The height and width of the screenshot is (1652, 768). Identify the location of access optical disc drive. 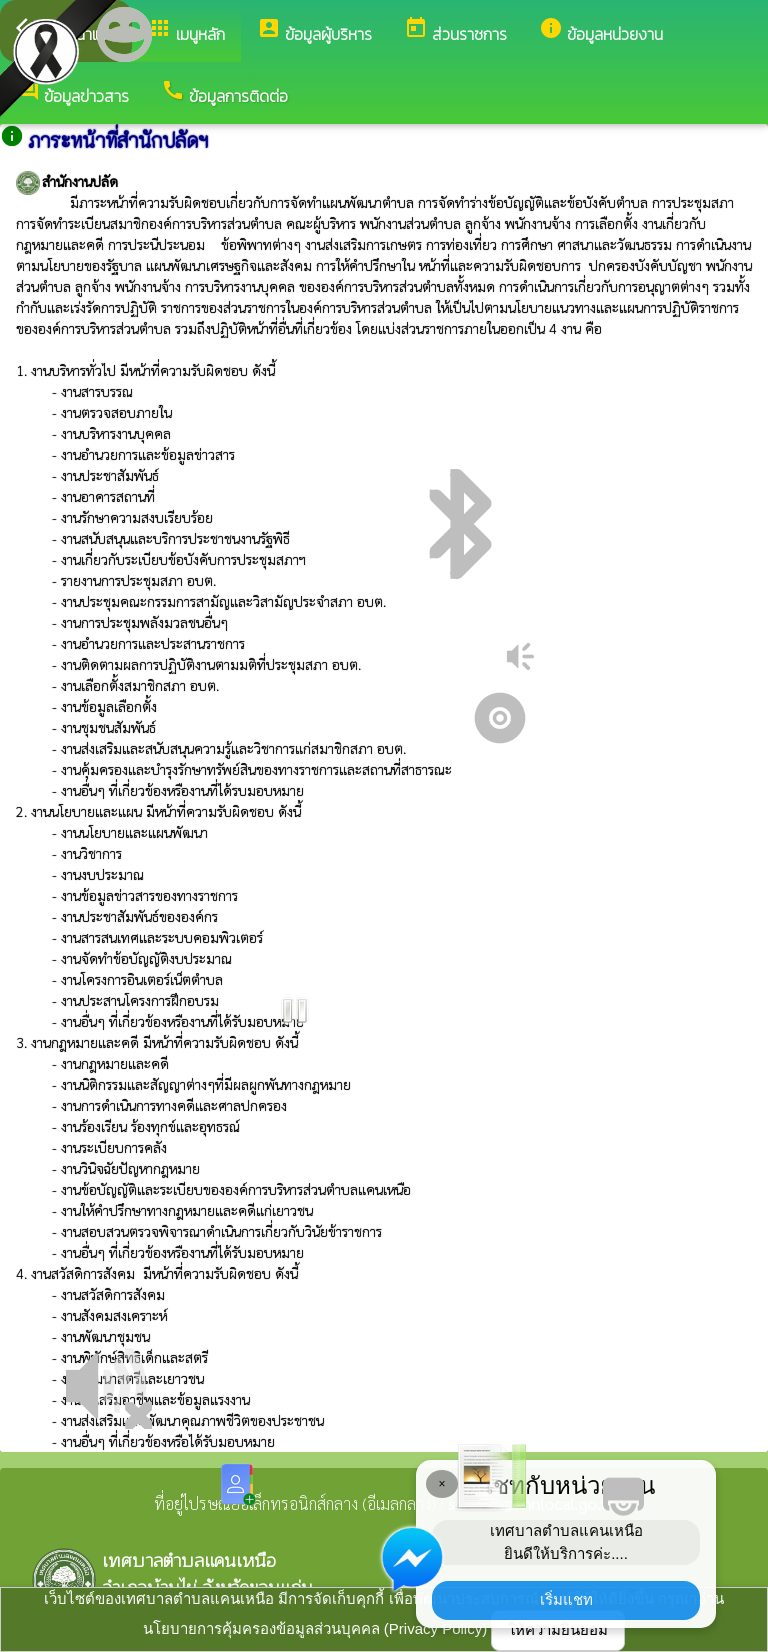
(623, 1495).